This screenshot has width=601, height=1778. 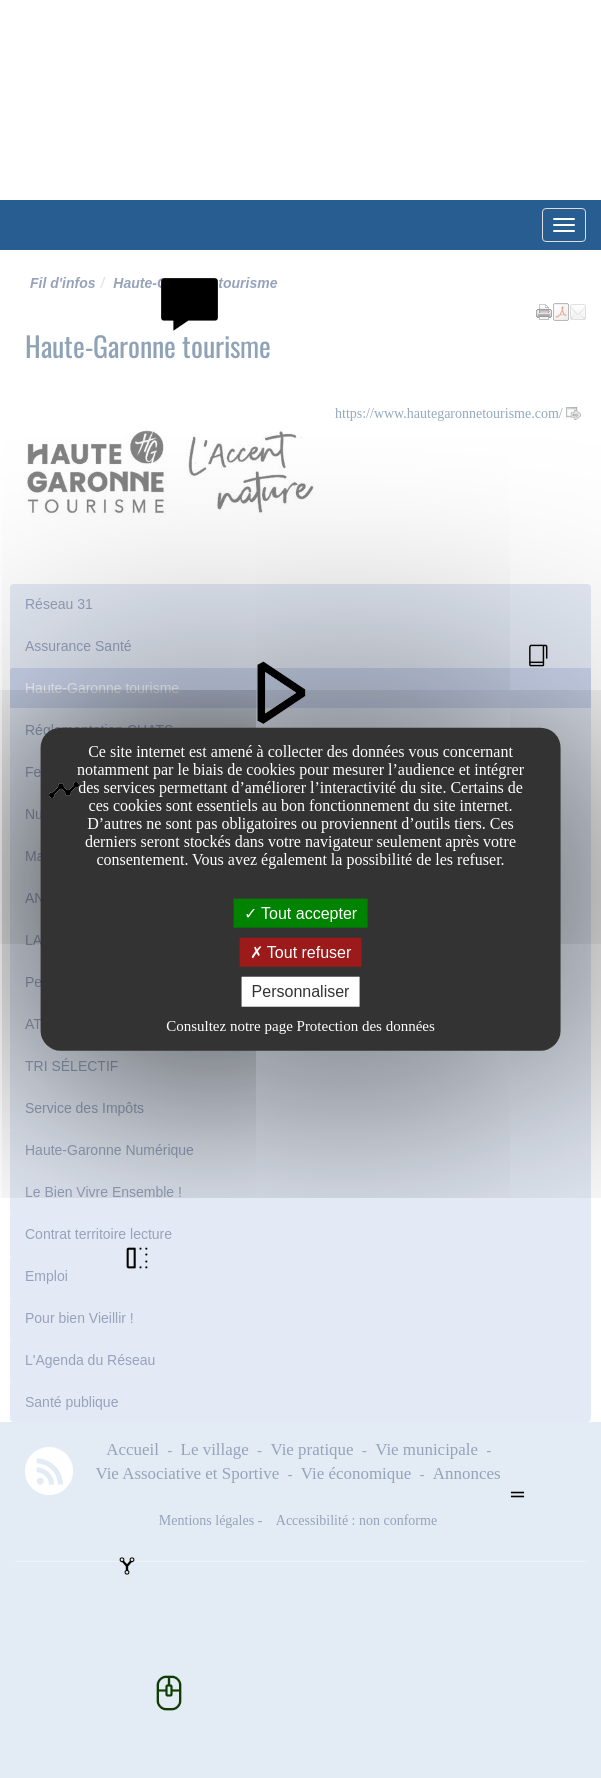 I want to click on start debugging session, so click(x=277, y=691).